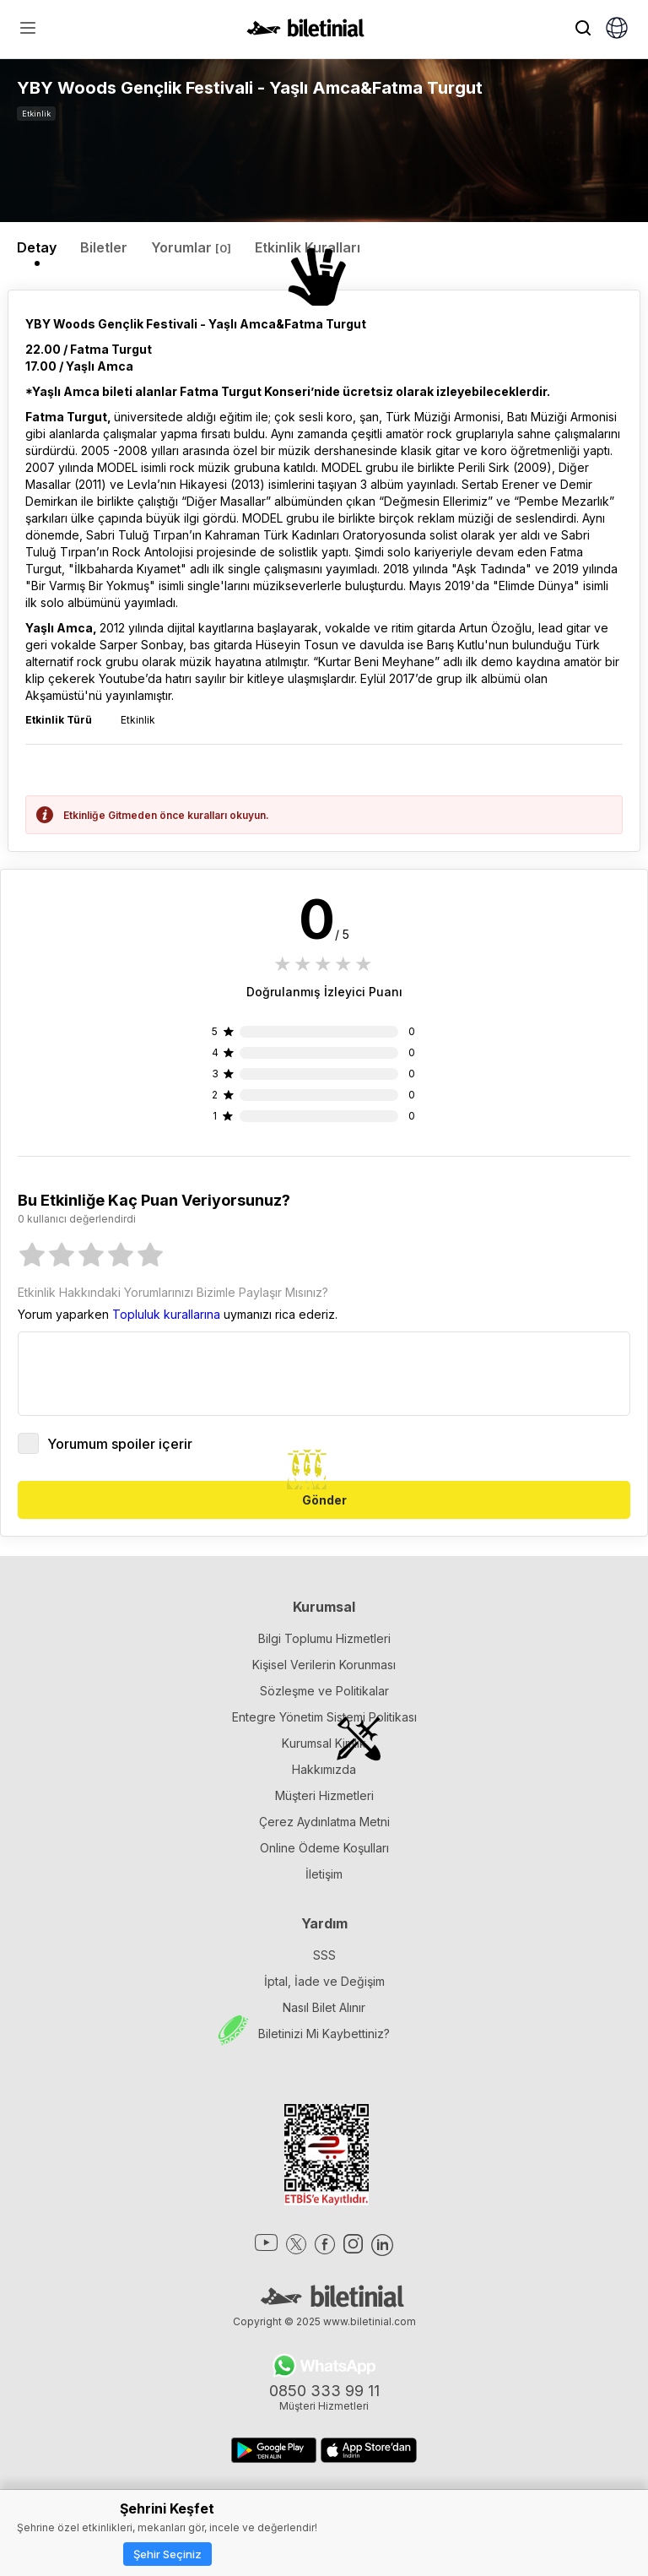  I want to click on access combat or adventure tools, so click(359, 1738).